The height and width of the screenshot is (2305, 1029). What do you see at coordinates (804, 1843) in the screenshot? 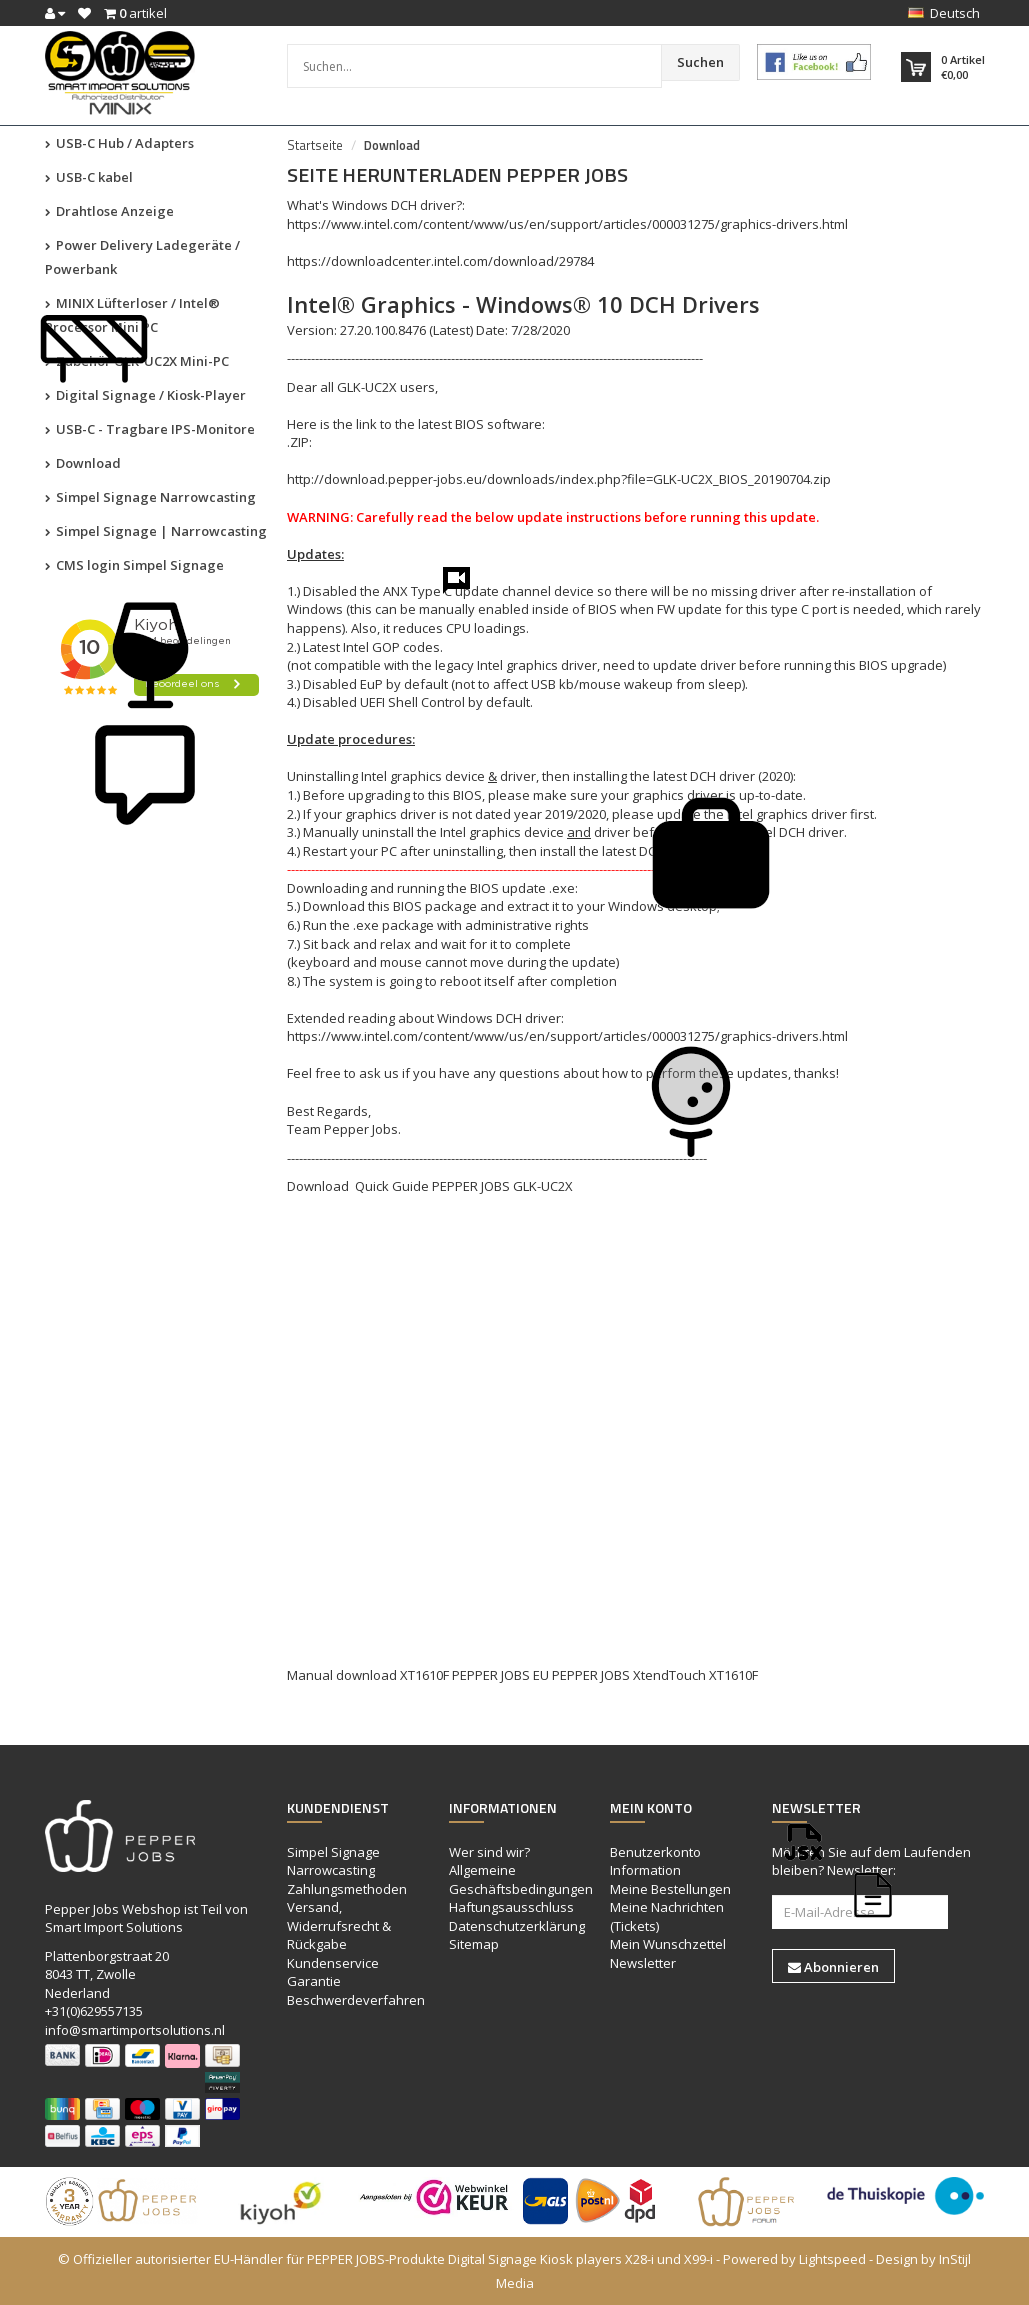
I see `jsx file type indicator` at bounding box center [804, 1843].